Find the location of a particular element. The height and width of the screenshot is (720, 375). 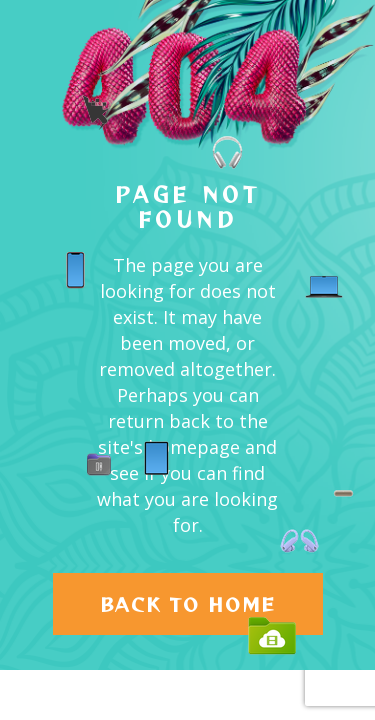

open 4k video downloader folder is located at coordinates (272, 637).